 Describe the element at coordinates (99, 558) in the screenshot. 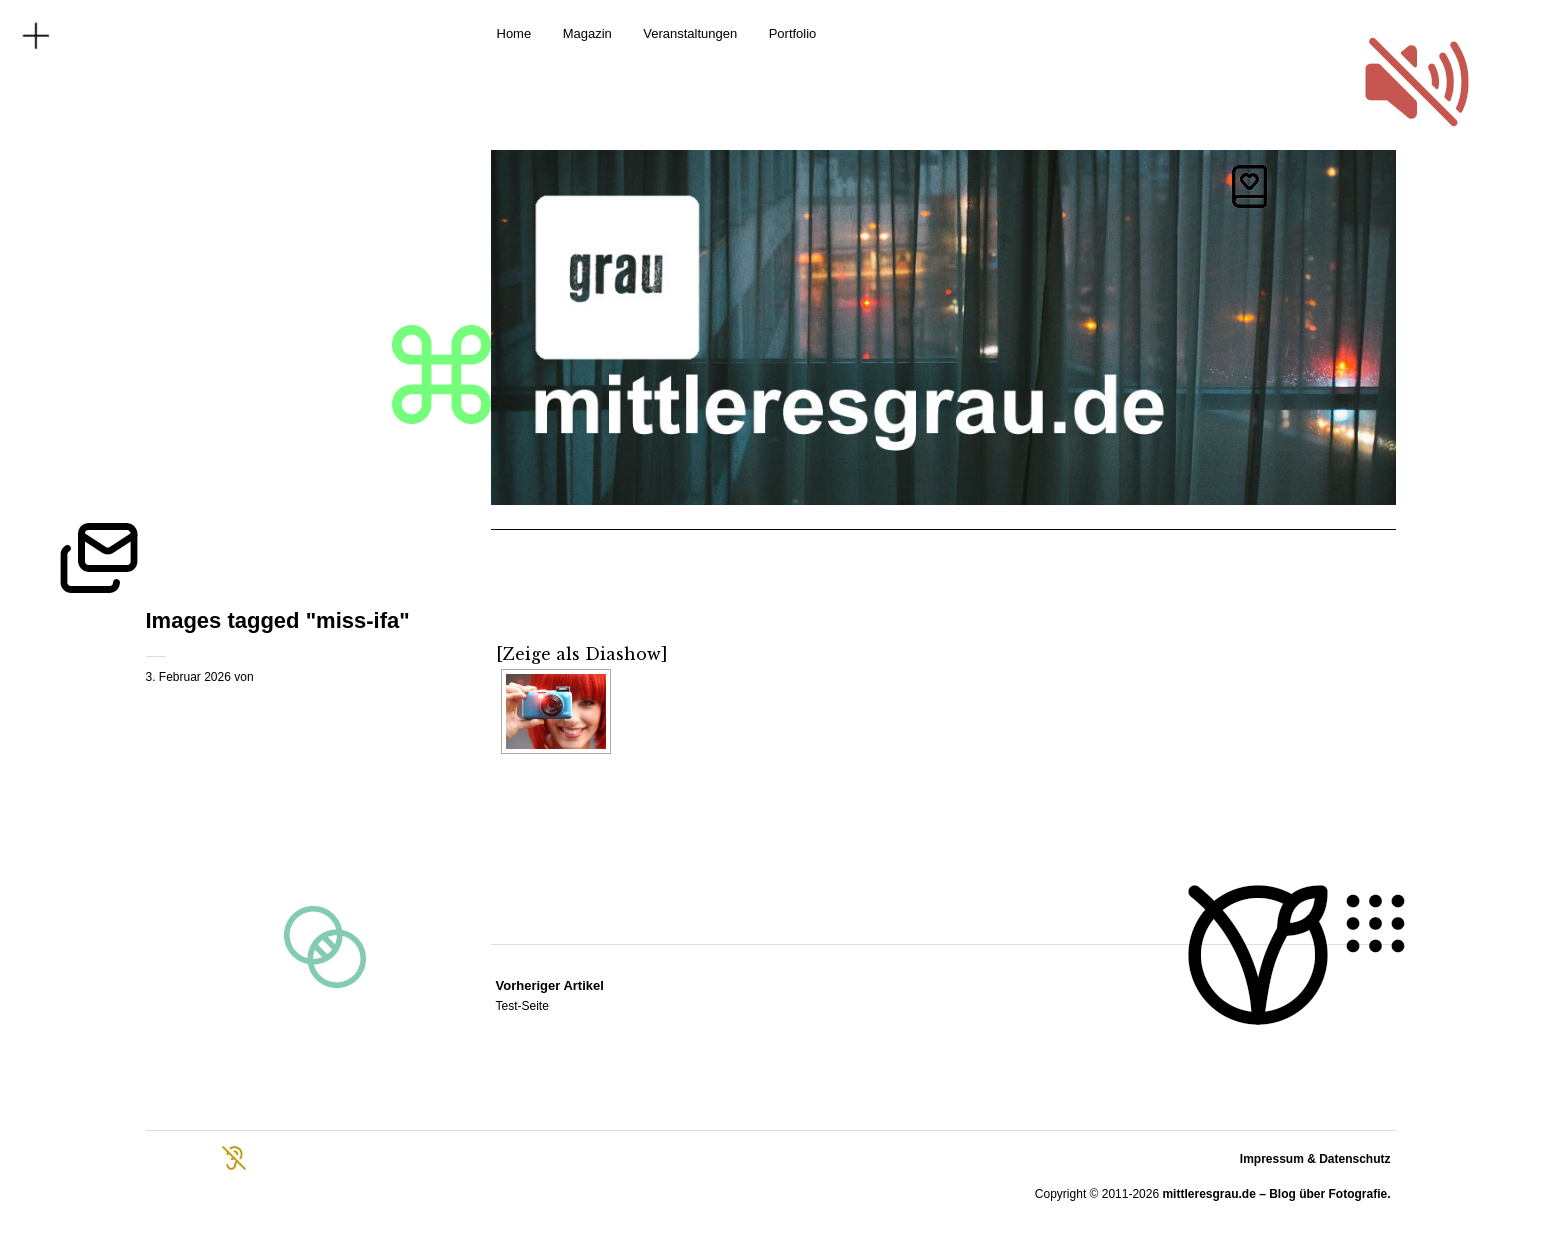

I see `view all emails in inbox` at that location.